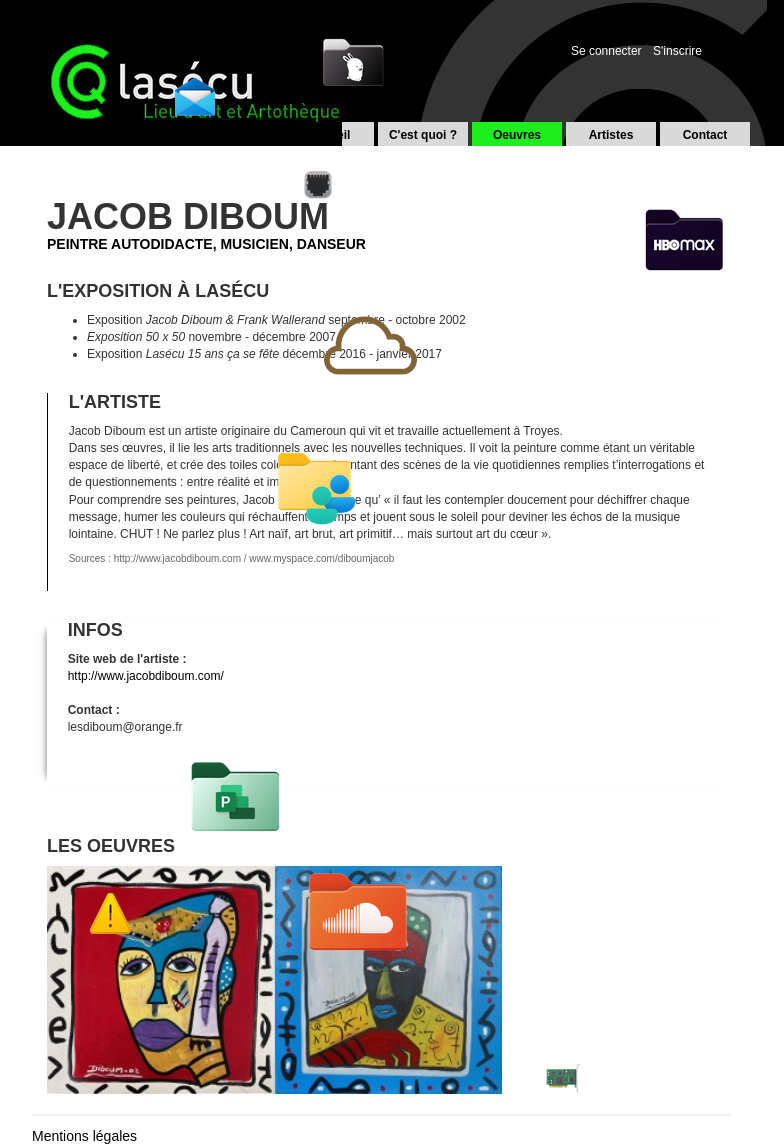 The image size is (784, 1146). Describe the element at coordinates (235, 799) in the screenshot. I see `open microsoft project files folder` at that location.